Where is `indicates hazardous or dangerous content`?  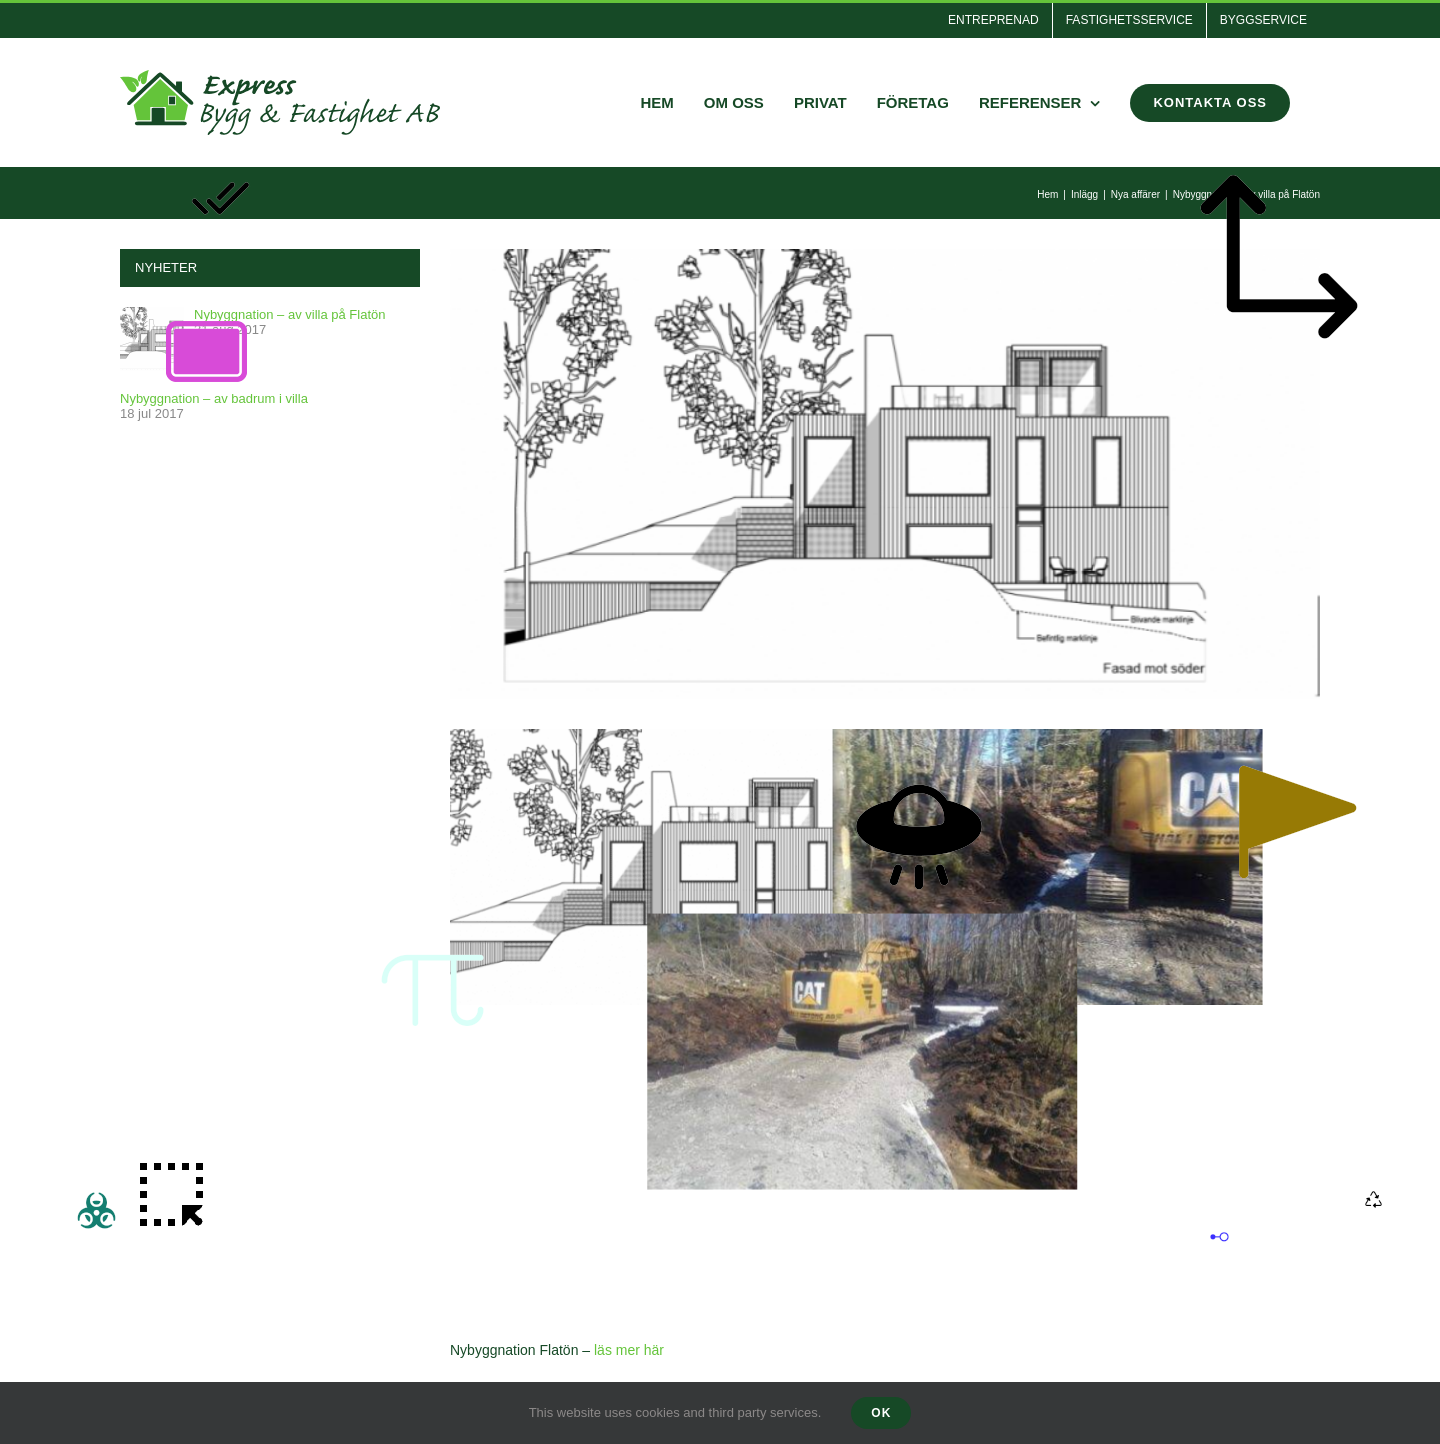 indicates hazardous or dangerous content is located at coordinates (96, 1210).